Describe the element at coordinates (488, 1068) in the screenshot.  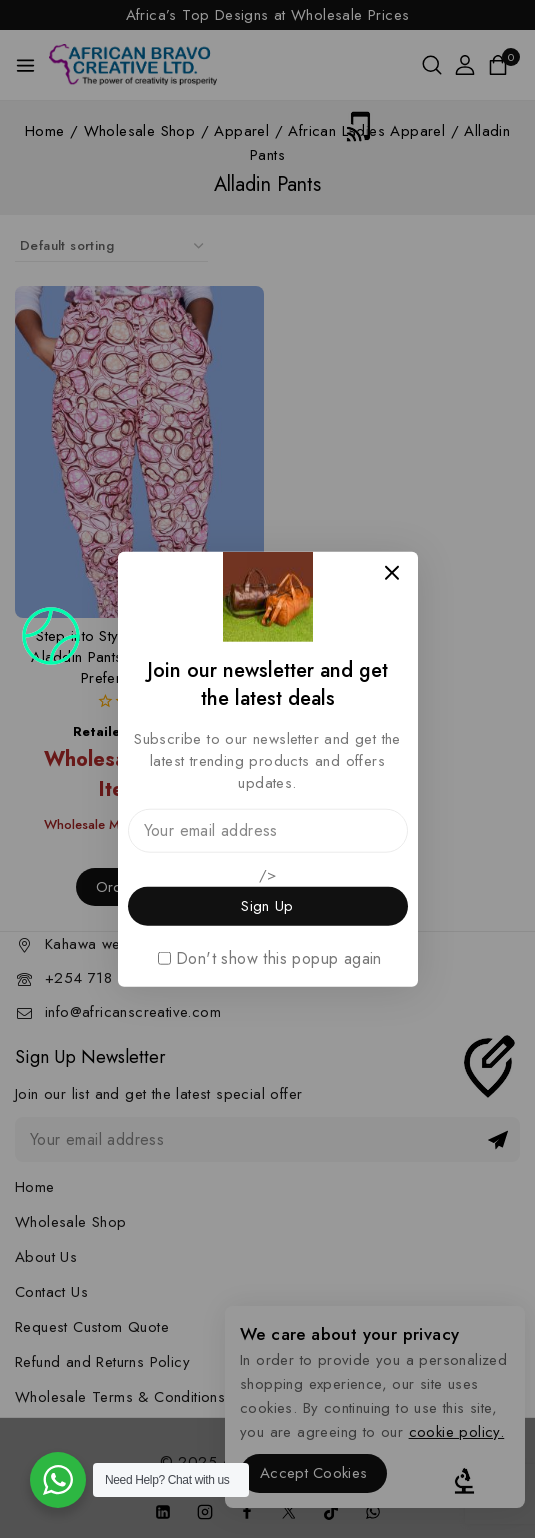
I see `edit a saved location` at that location.